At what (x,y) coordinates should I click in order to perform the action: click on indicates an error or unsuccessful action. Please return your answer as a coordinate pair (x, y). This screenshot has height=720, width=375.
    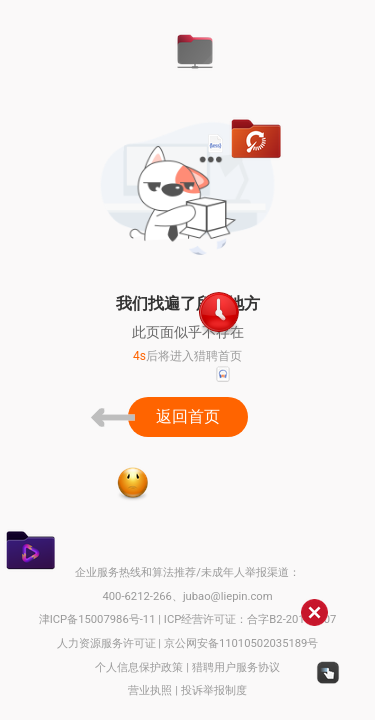
    Looking at the image, I should click on (133, 484).